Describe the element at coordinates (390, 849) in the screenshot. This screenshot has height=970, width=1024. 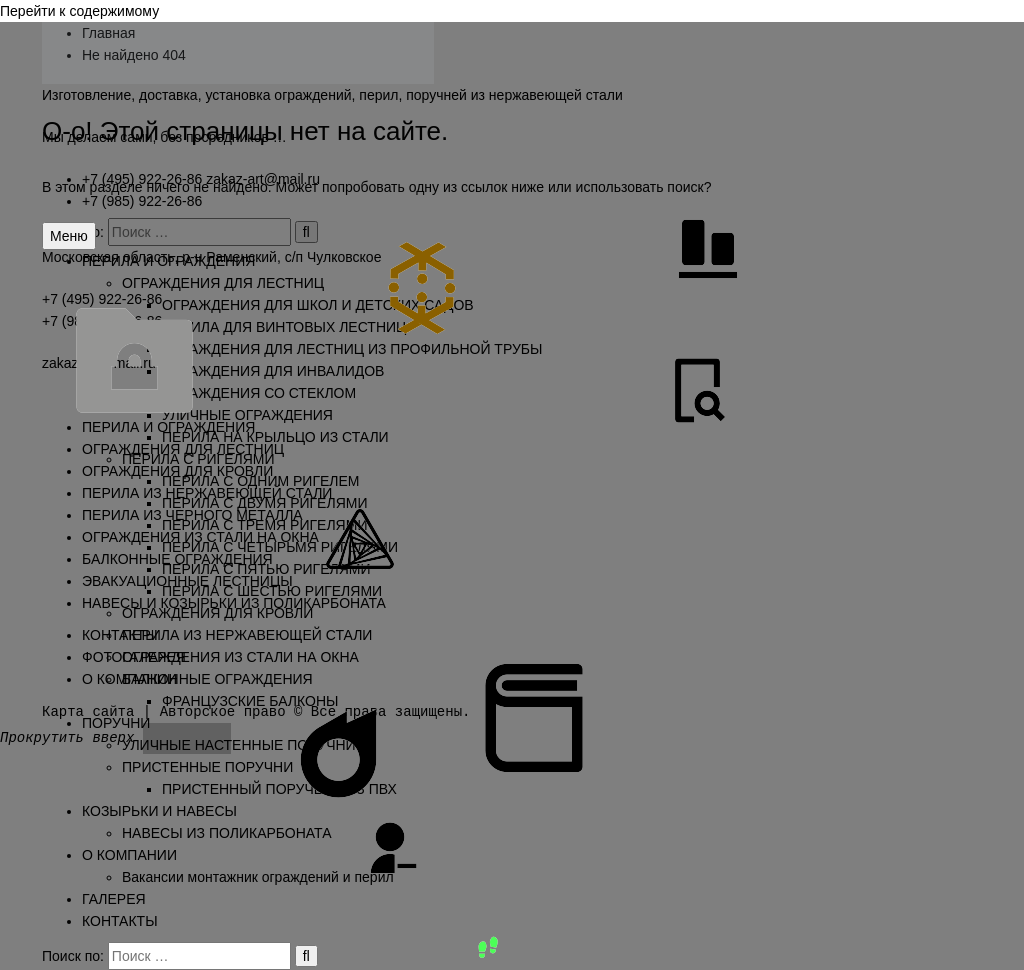
I see `remove a user or contact` at that location.